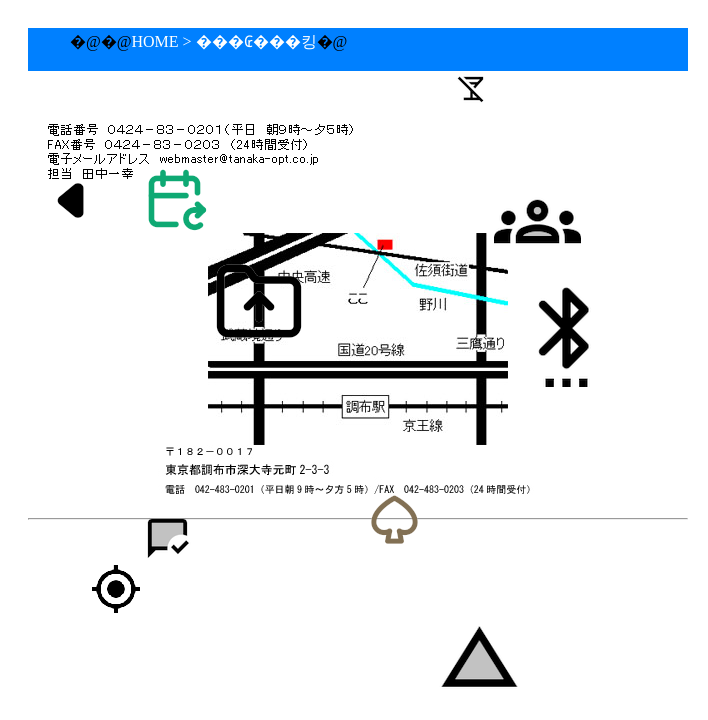 The height and width of the screenshot is (720, 708). What do you see at coordinates (174, 198) in the screenshot?
I see `set up a recurring event` at bounding box center [174, 198].